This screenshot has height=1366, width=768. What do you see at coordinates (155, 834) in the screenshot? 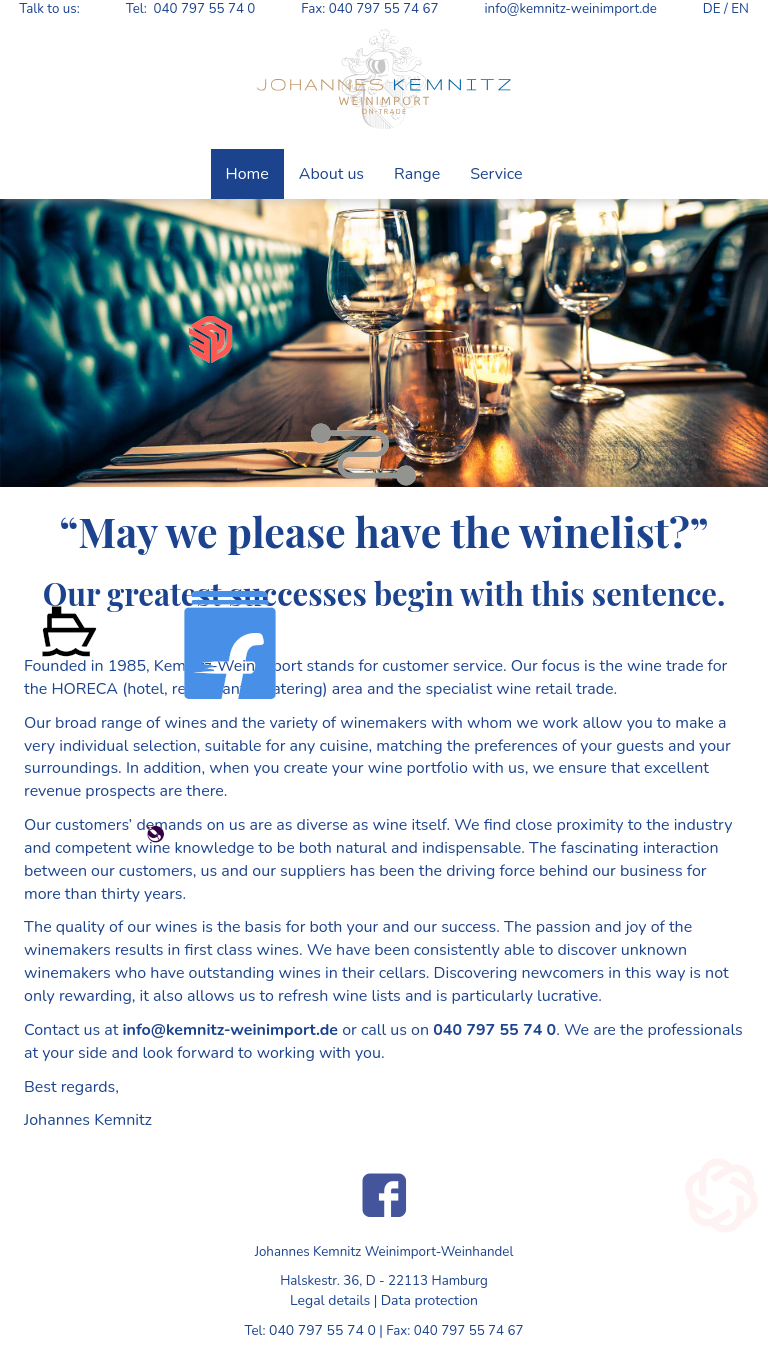
I see `open krita digital painting application` at bounding box center [155, 834].